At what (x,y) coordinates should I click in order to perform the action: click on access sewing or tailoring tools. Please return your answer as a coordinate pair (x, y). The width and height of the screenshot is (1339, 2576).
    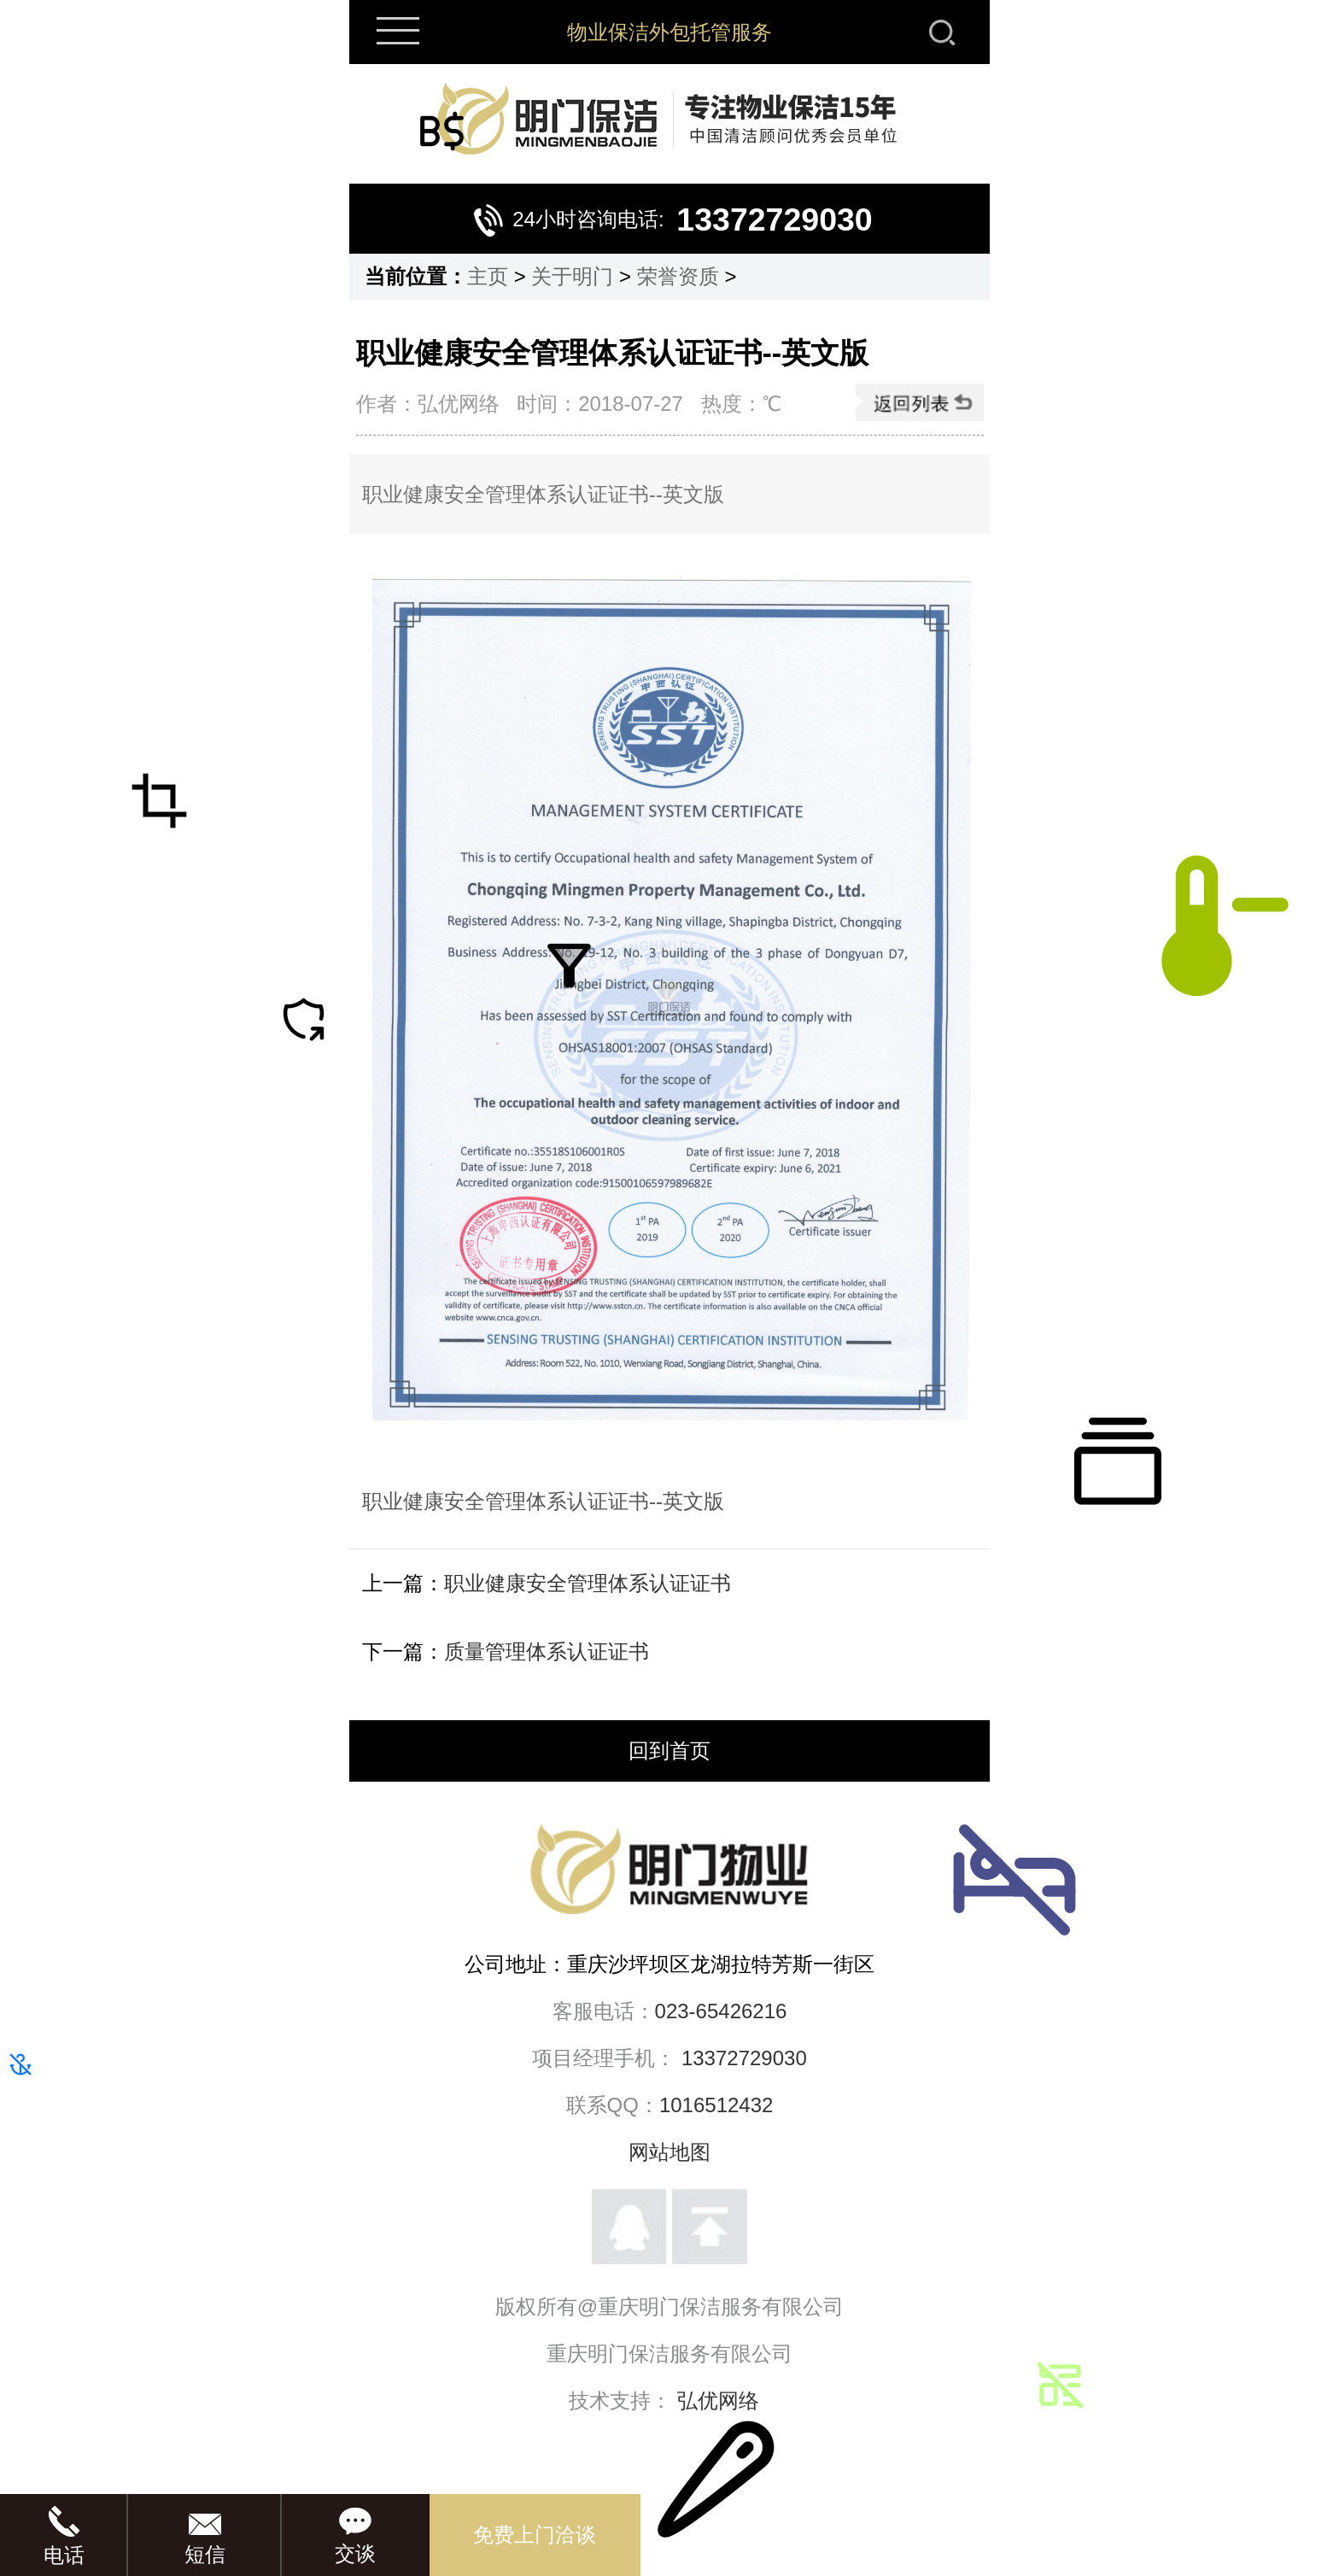
    Looking at the image, I should click on (716, 2479).